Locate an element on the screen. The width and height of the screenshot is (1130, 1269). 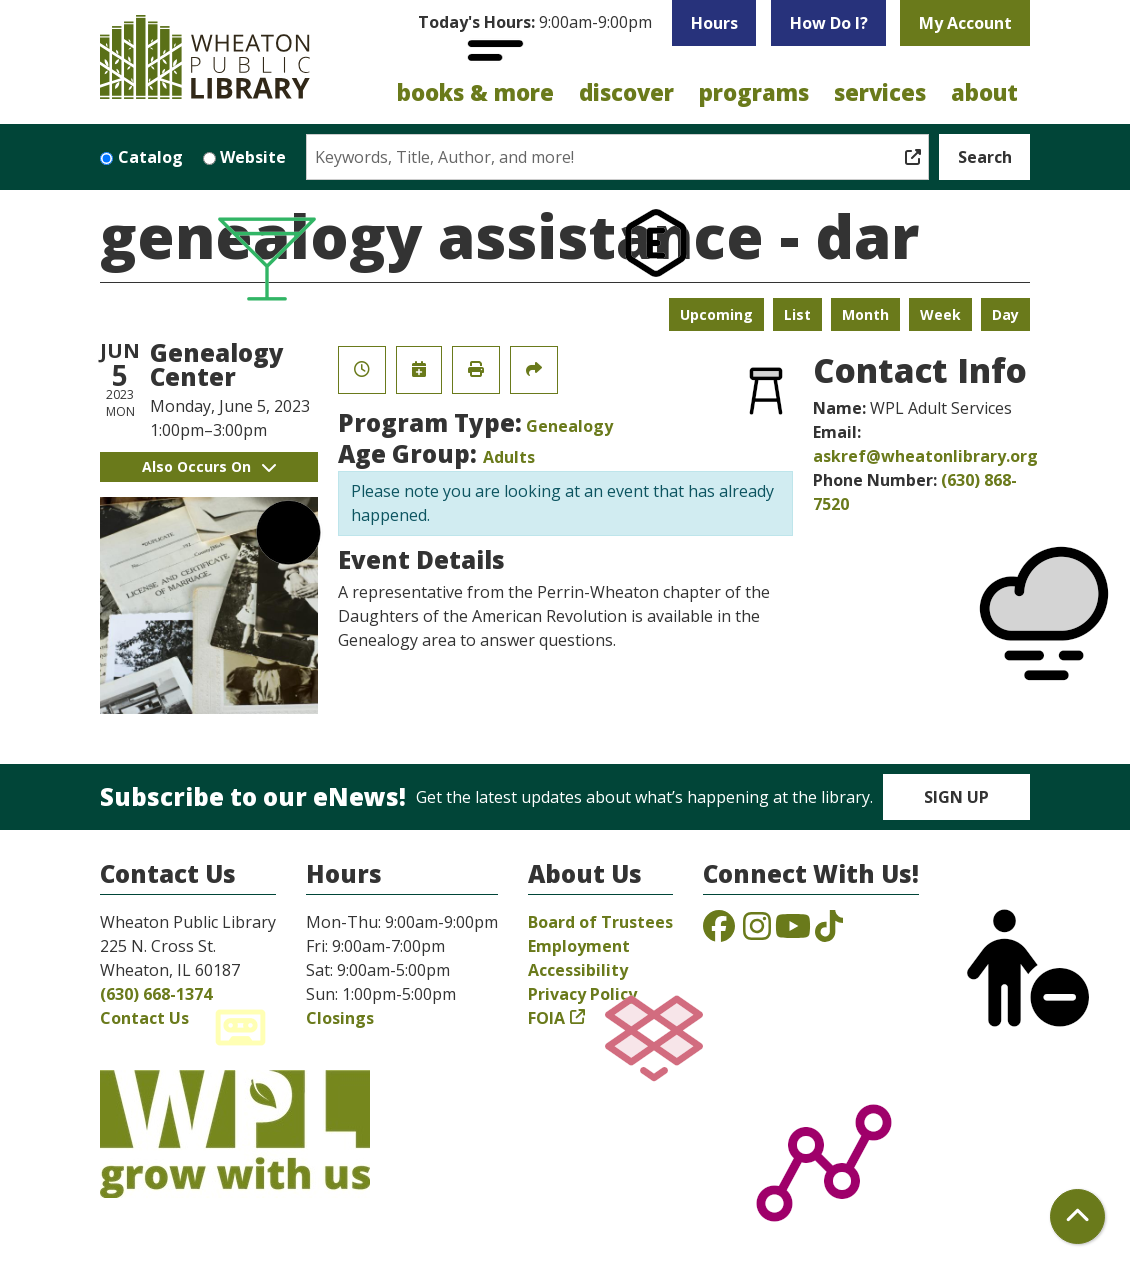
indicates a filled or selected radio button option is located at coordinates (288, 532).